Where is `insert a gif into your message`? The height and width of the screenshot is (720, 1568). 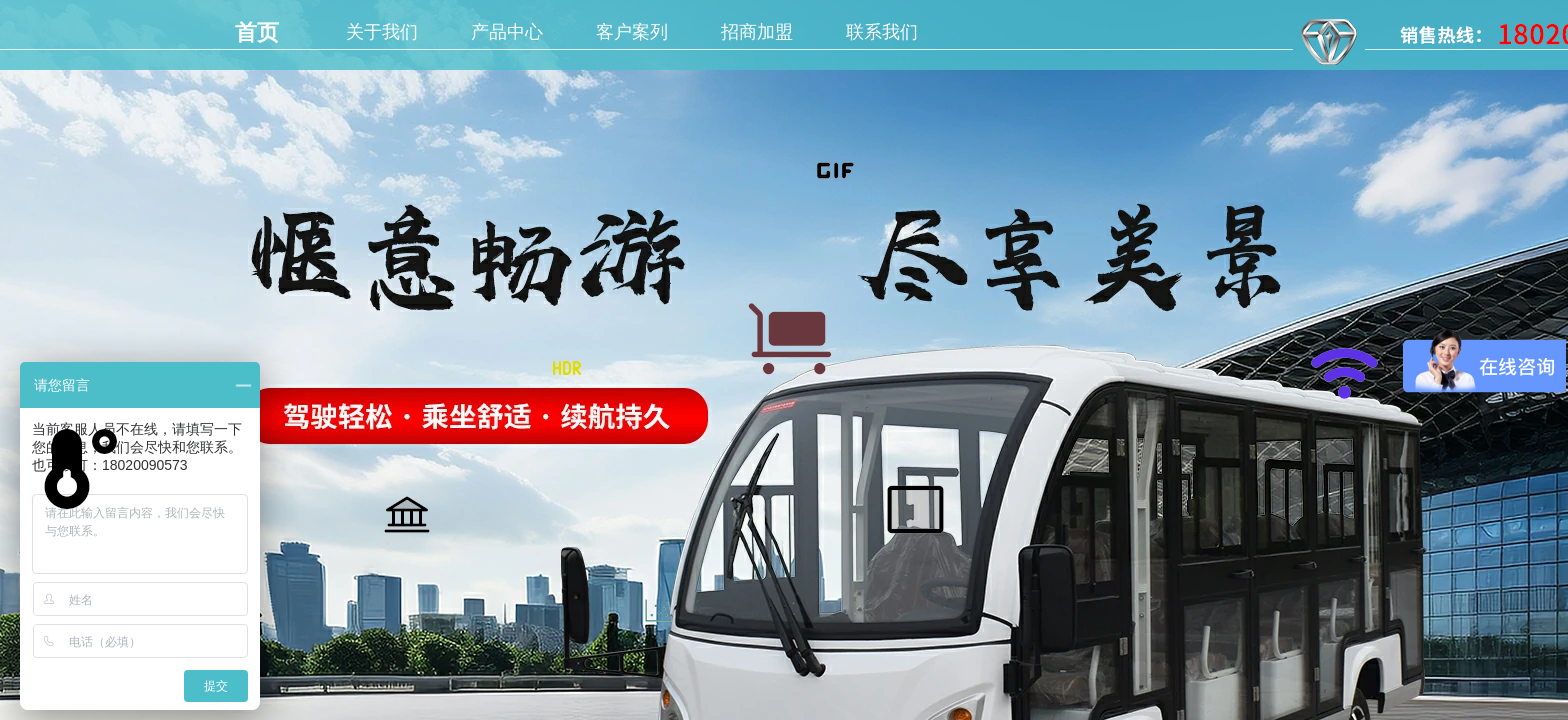
insert a gif into your message is located at coordinates (835, 170).